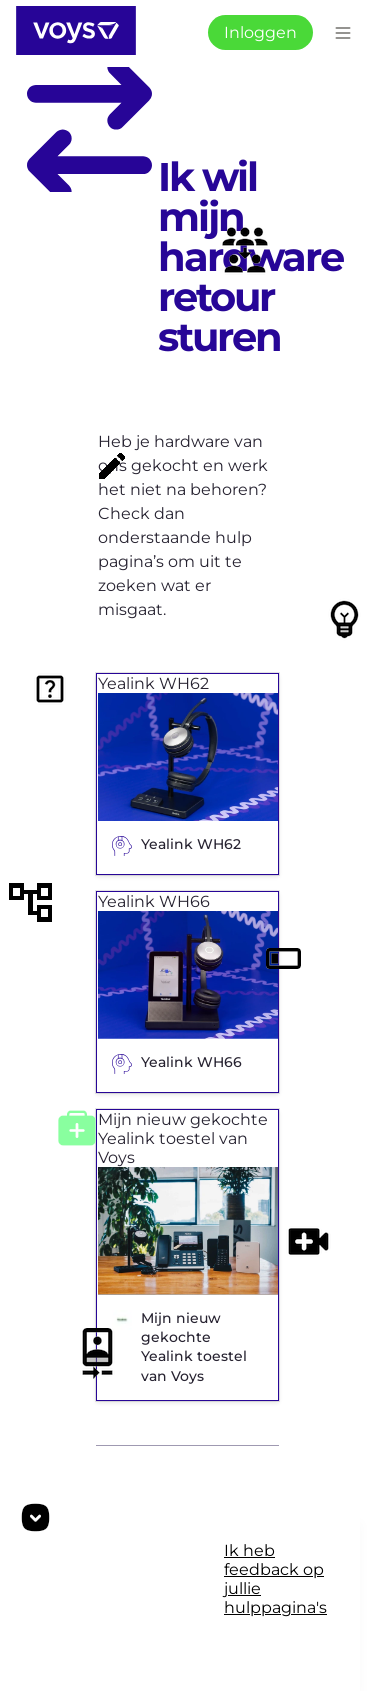  What do you see at coordinates (308, 1241) in the screenshot?
I see `start a new video call` at bounding box center [308, 1241].